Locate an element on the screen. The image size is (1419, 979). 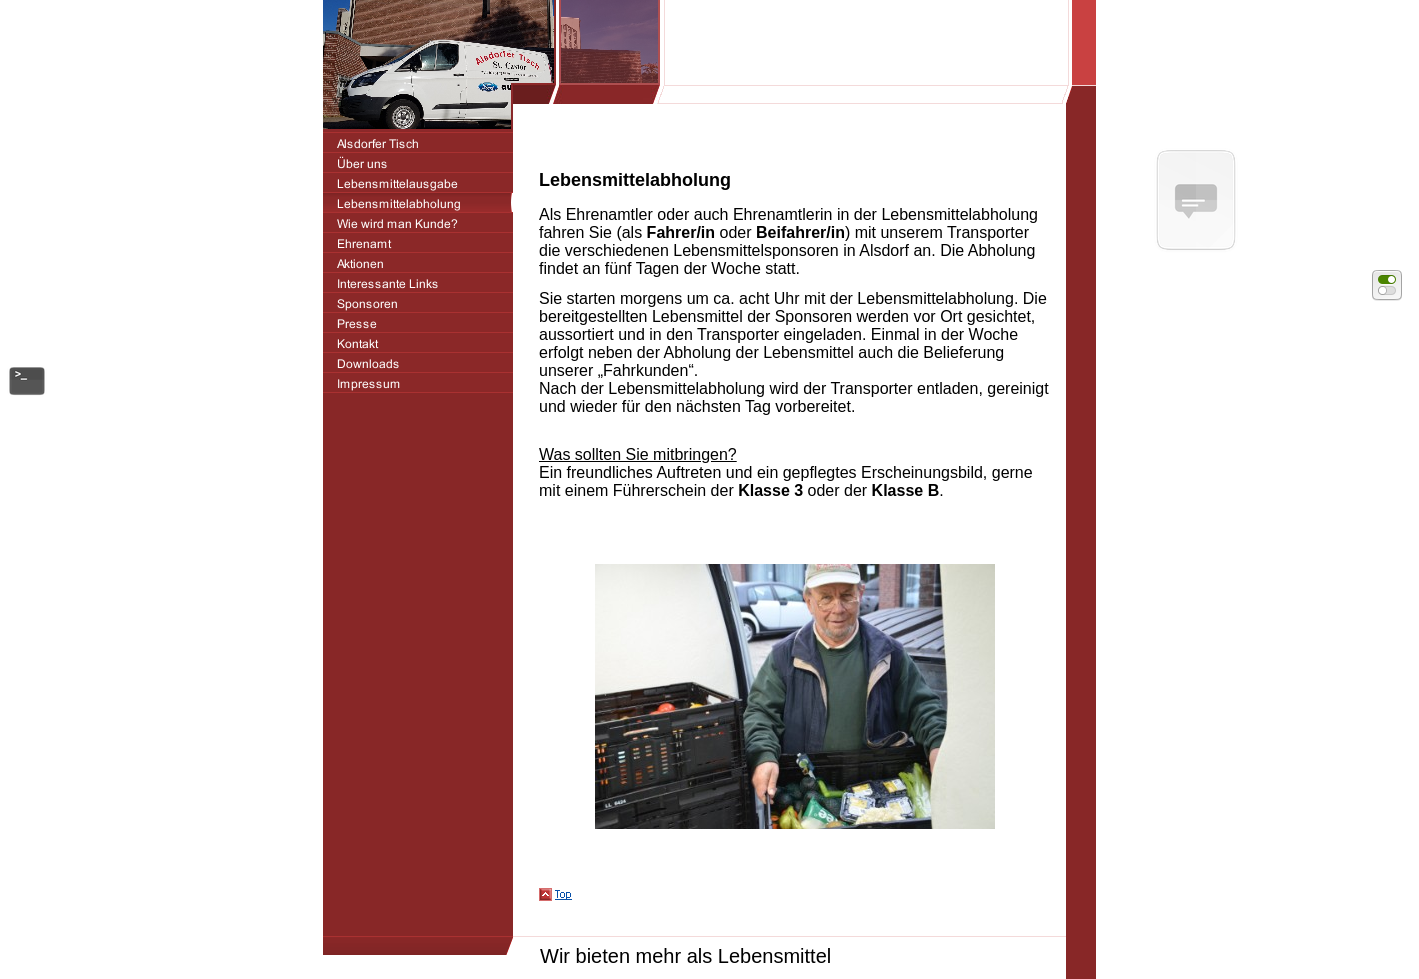
open desktop preferences or settings is located at coordinates (1387, 285).